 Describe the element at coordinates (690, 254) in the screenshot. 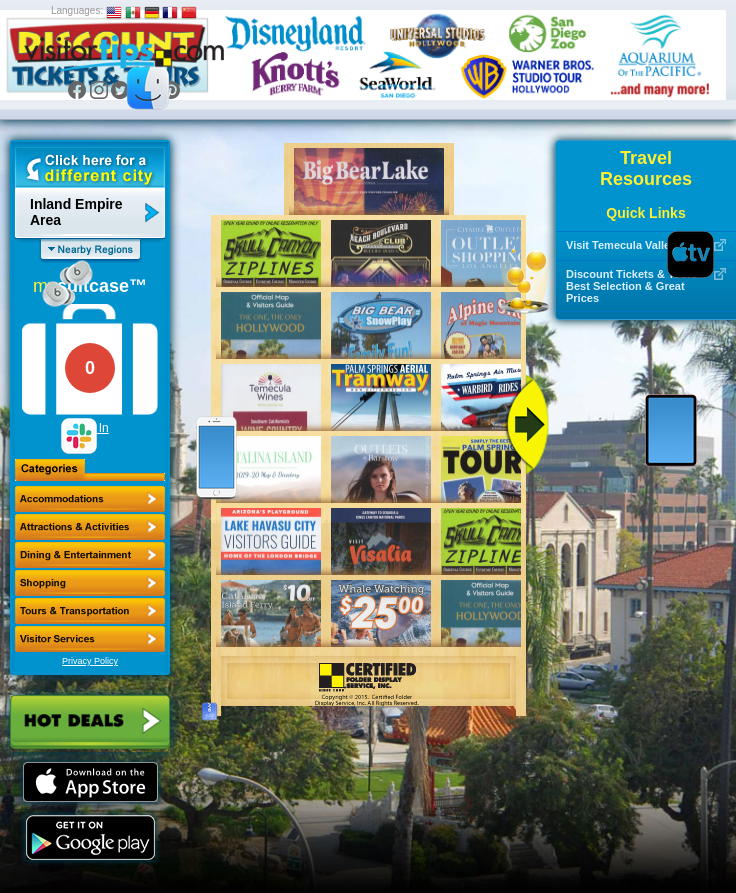

I see `access Apple TV app or device` at that location.